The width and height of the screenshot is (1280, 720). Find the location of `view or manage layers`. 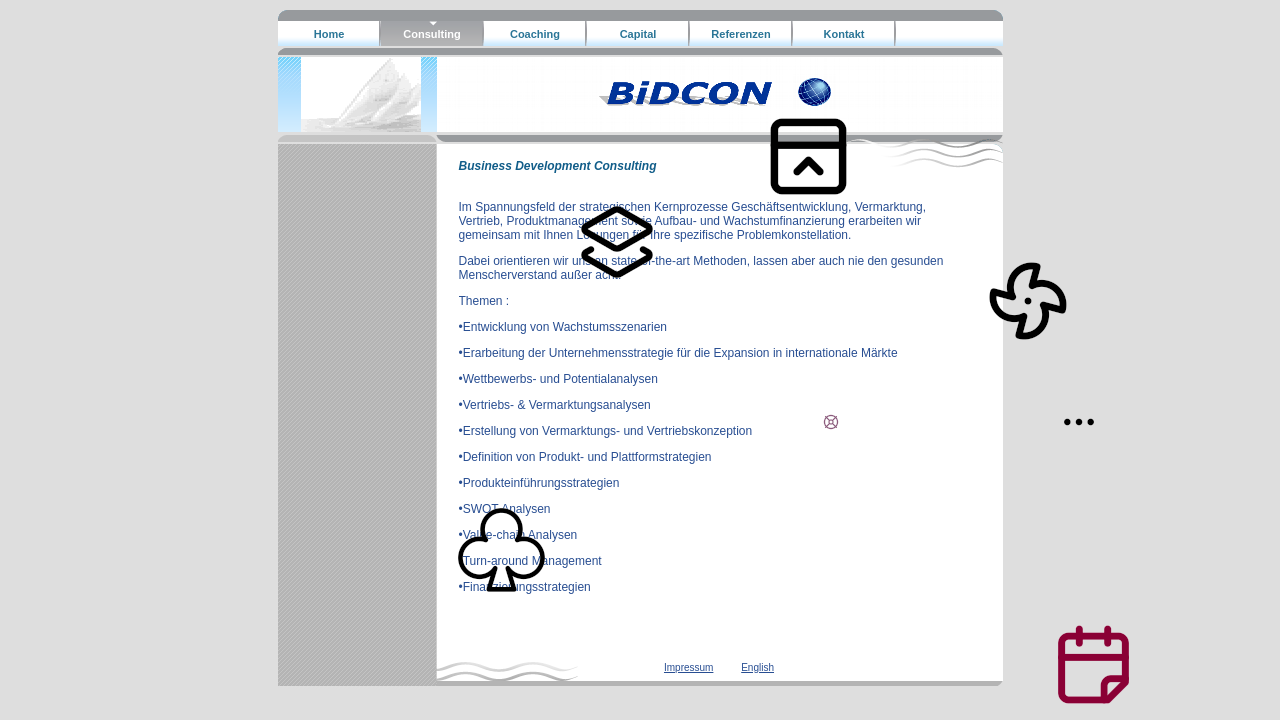

view or manage layers is located at coordinates (617, 242).